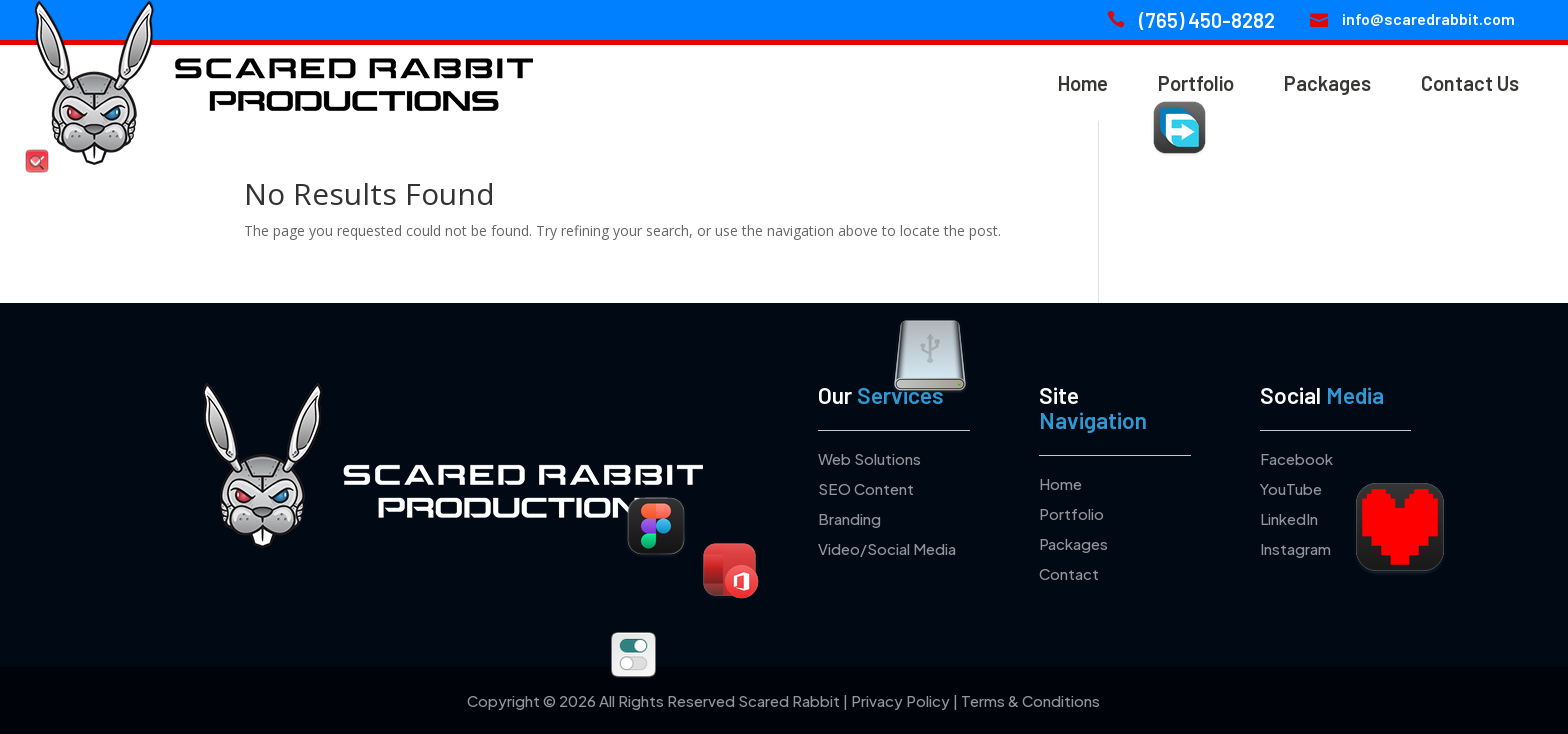  What do you see at coordinates (633, 654) in the screenshot?
I see `open system tweaks or settings customization` at bounding box center [633, 654].